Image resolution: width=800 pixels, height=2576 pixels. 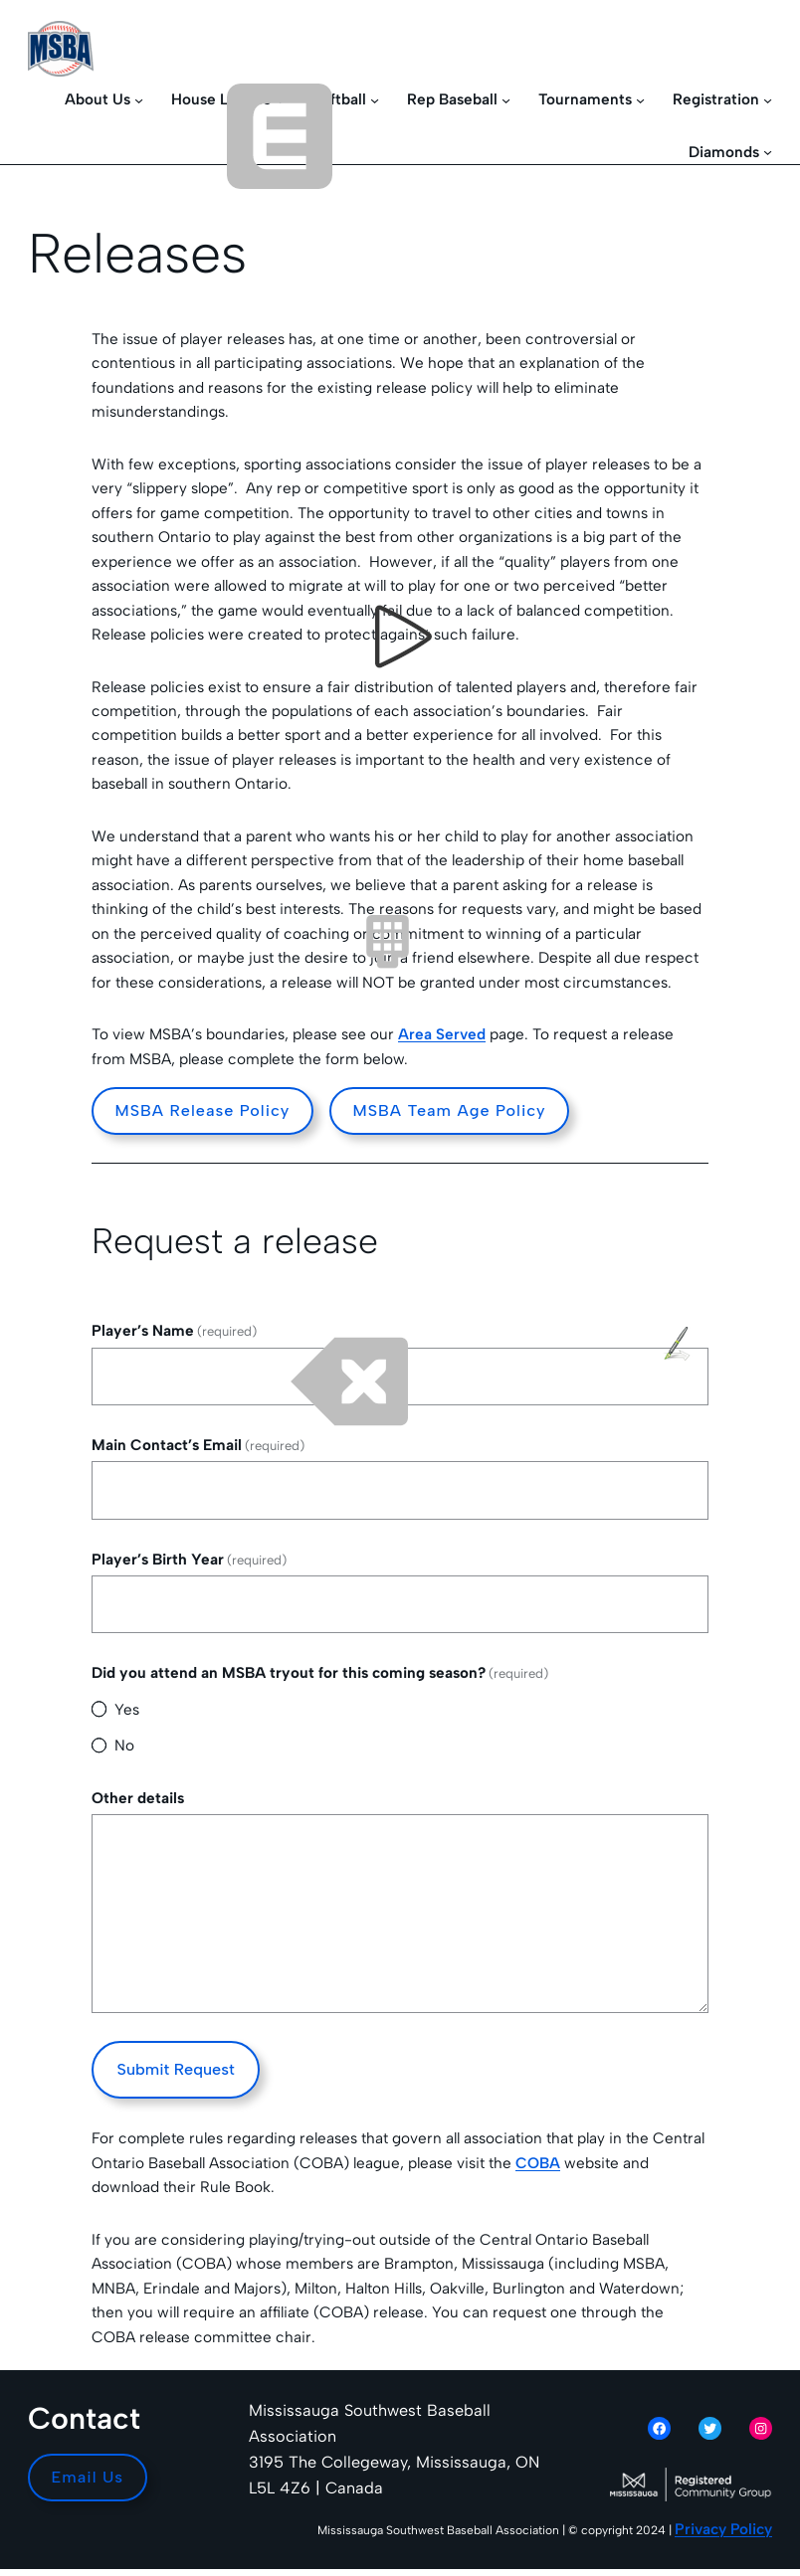 What do you see at coordinates (280, 136) in the screenshot?
I see `indicates EDGE cellular network connection` at bounding box center [280, 136].